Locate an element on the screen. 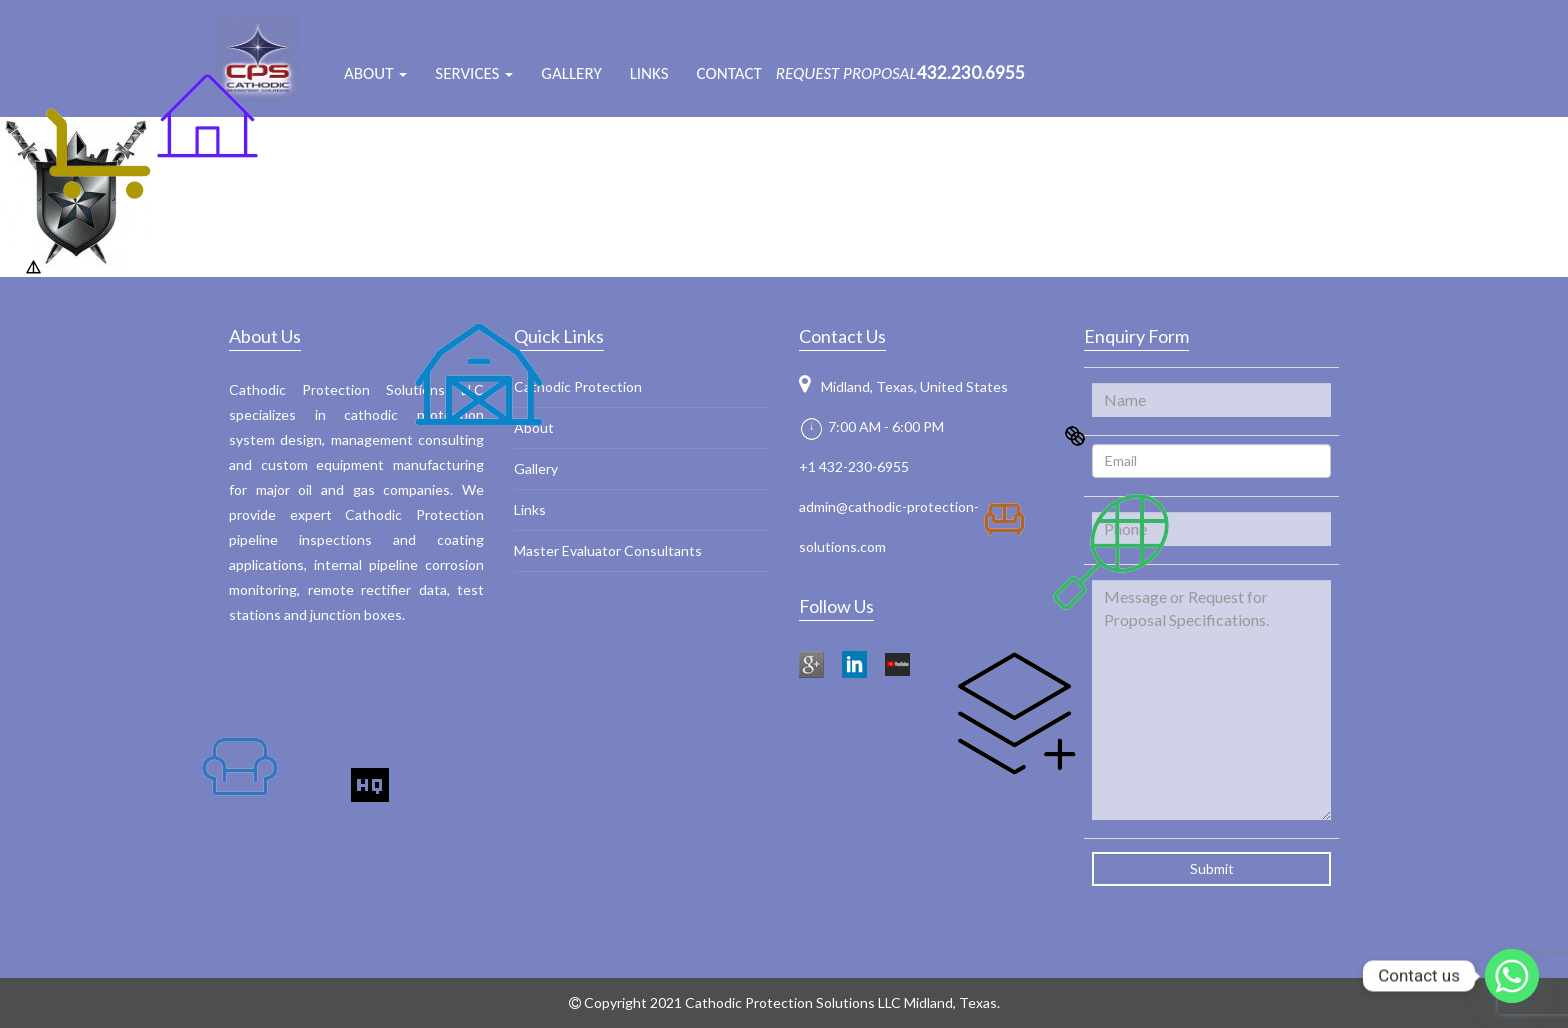 The width and height of the screenshot is (1568, 1028). navigate to home screen is located at coordinates (207, 117).